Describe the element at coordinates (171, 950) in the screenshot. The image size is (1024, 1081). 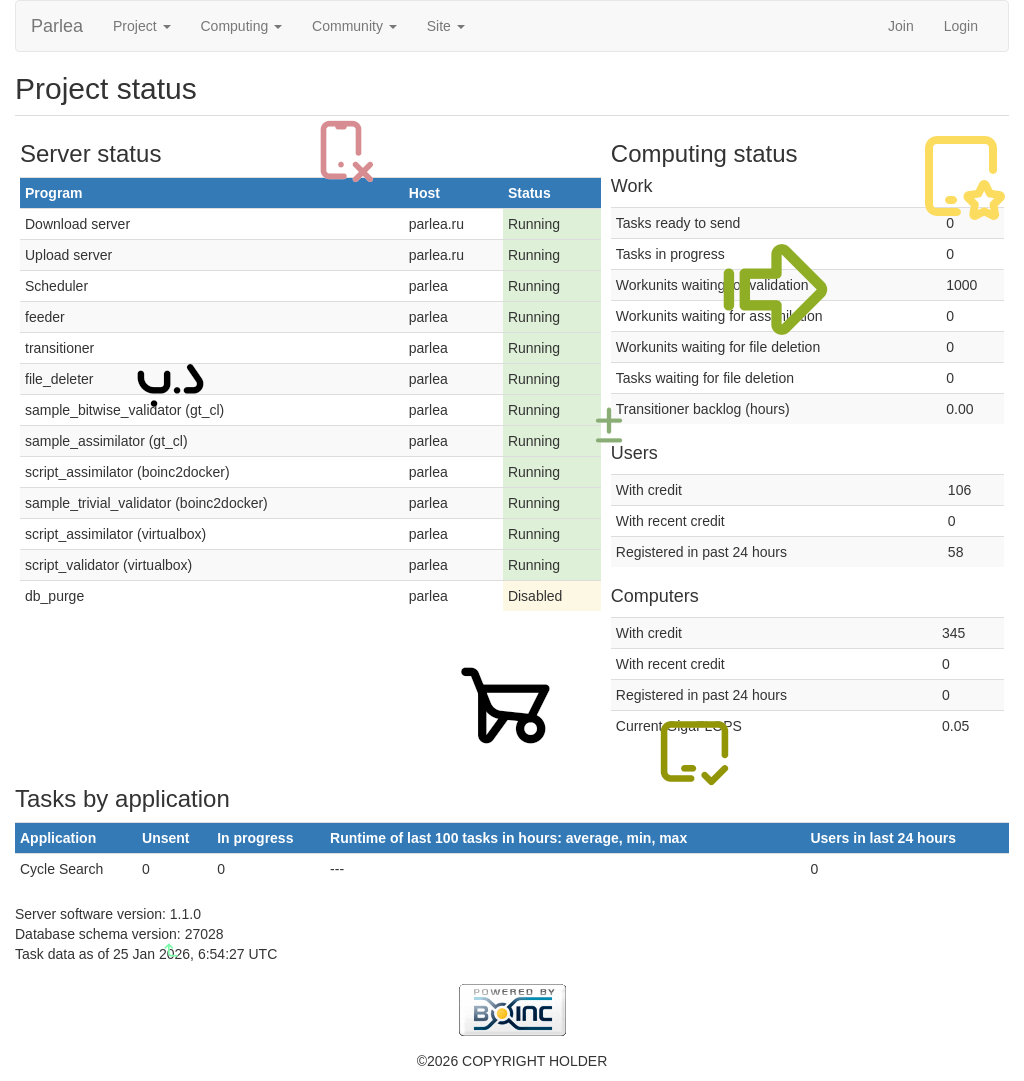
I see `go back and up to previous level` at that location.